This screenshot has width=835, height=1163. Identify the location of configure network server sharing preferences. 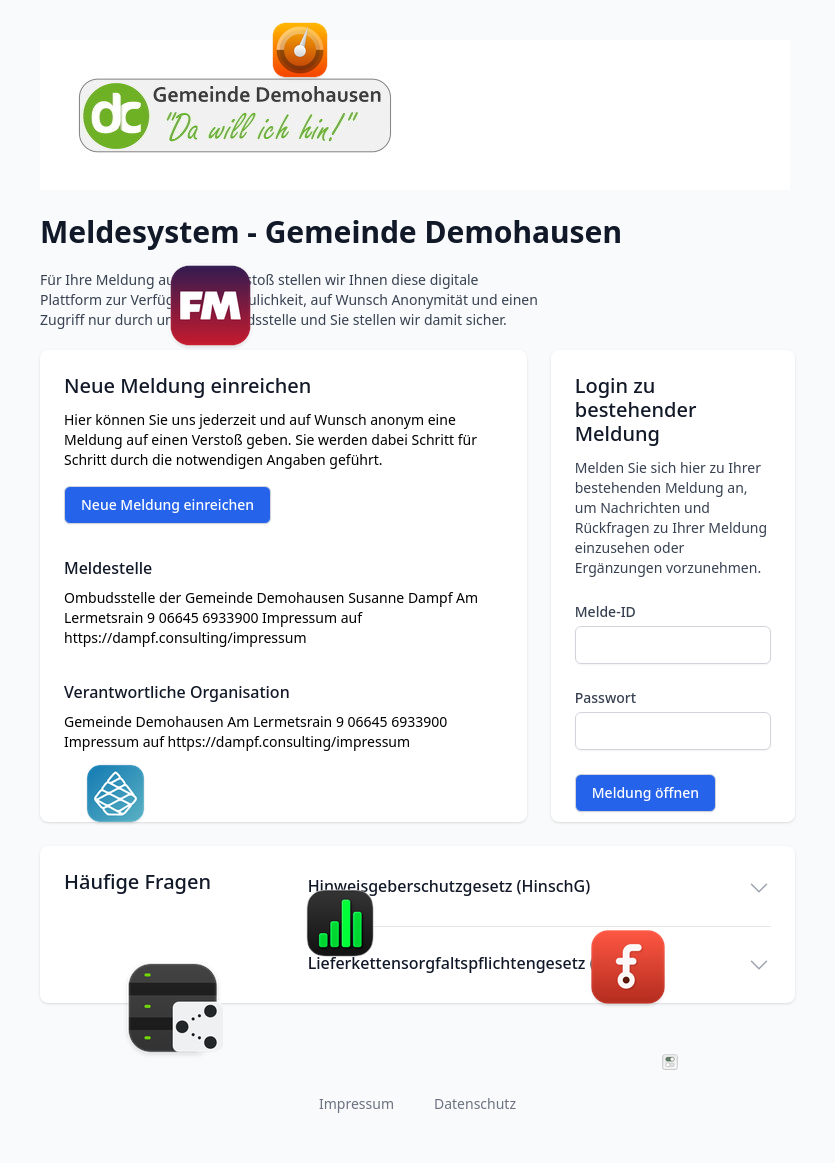
(173, 1009).